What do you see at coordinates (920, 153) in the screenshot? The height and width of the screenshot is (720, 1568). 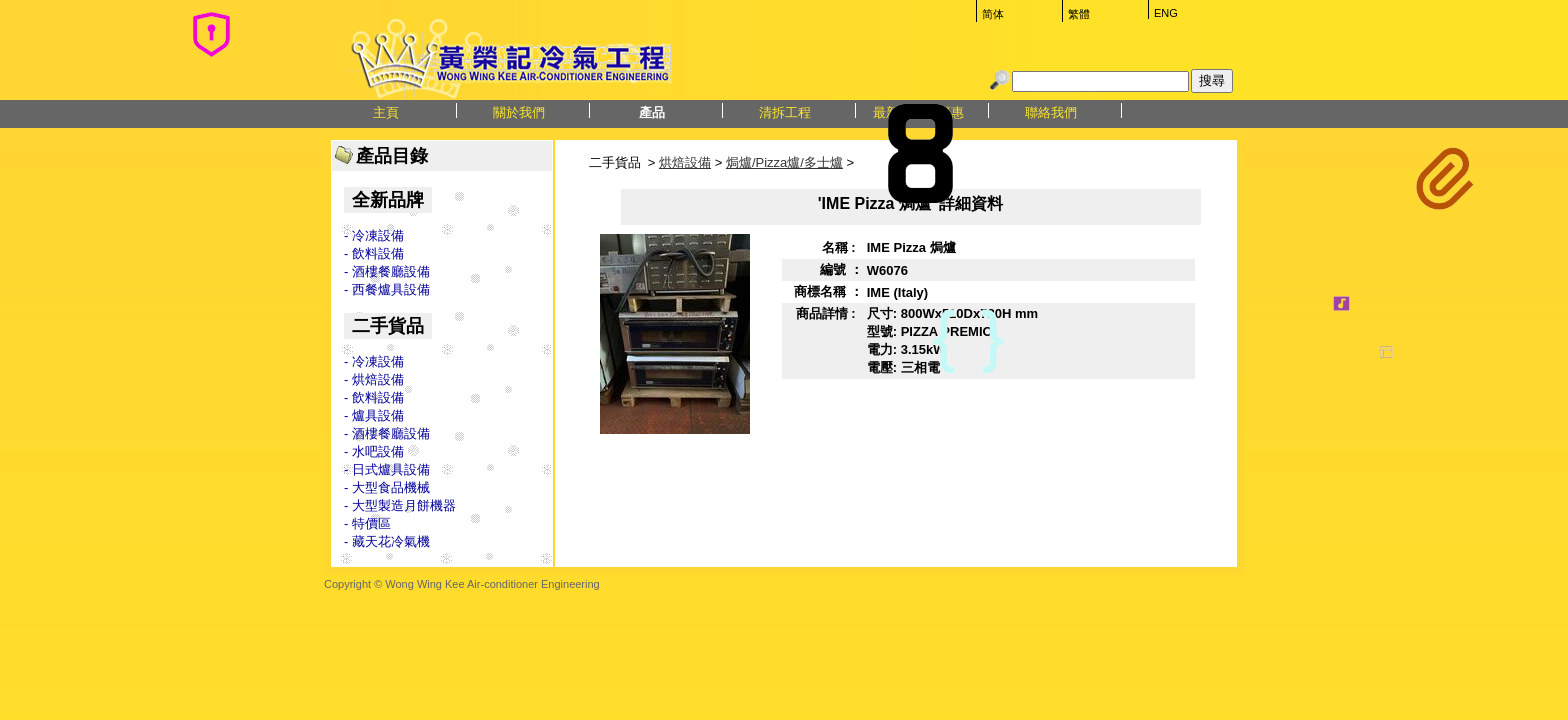 I see `open the Eight Sleep app` at bounding box center [920, 153].